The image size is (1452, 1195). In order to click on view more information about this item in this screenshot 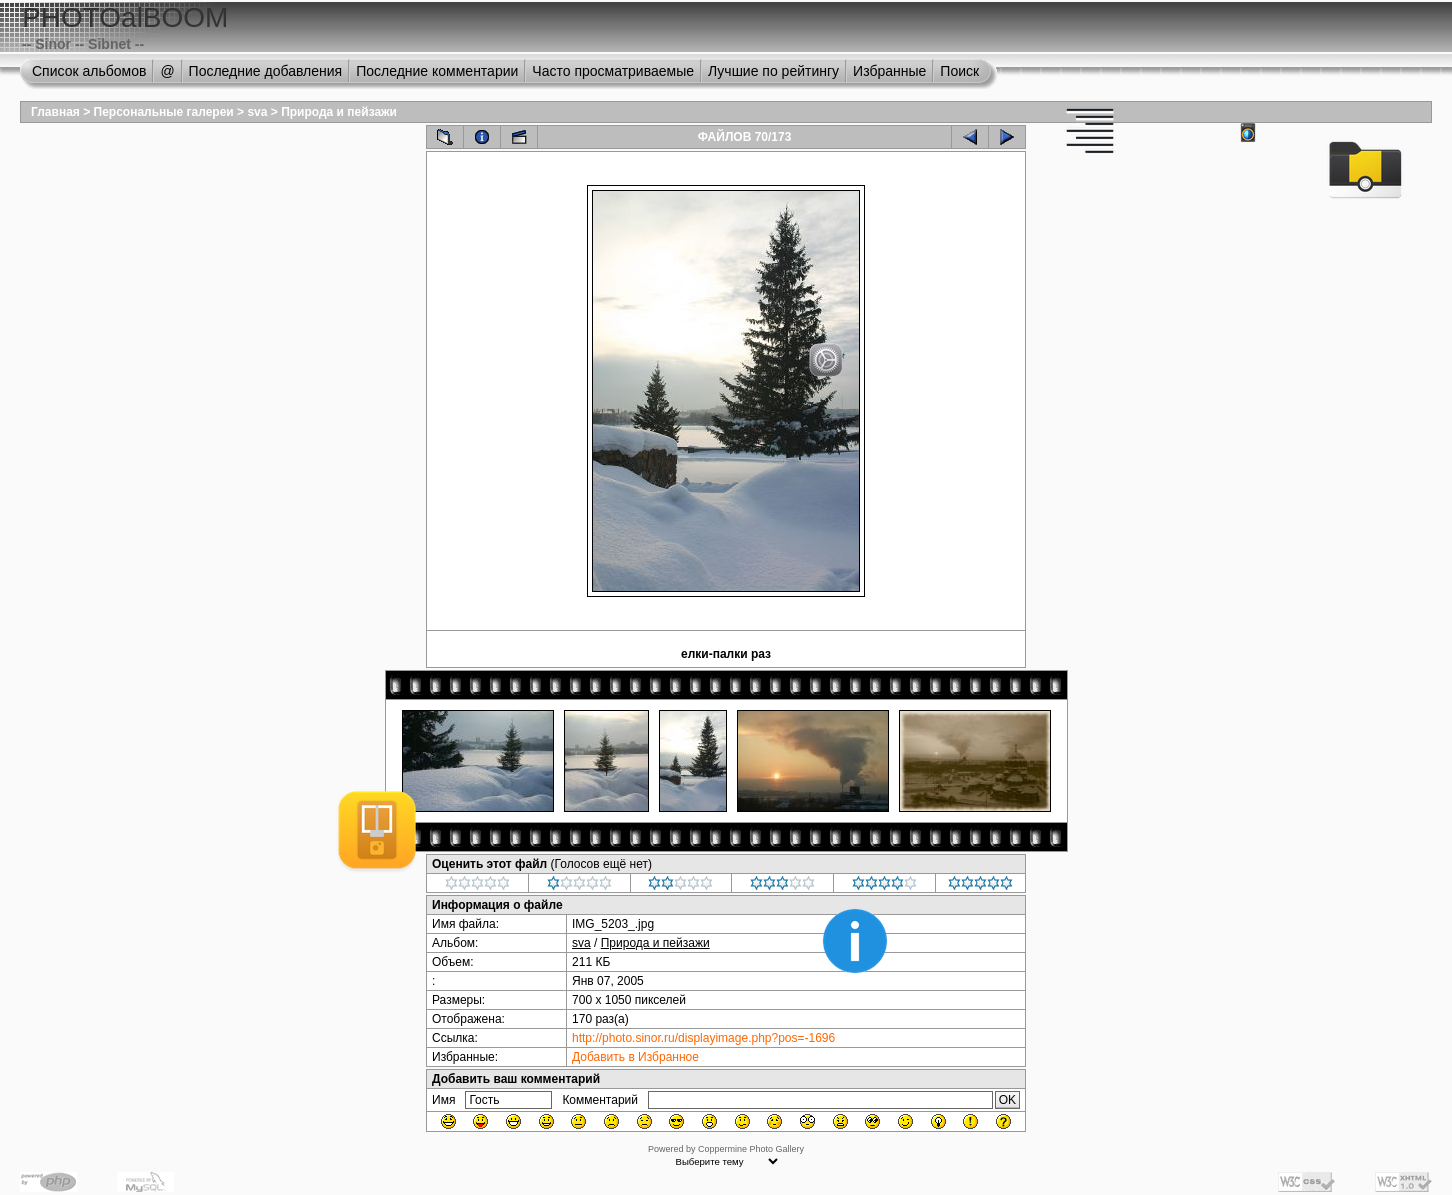, I will do `click(855, 941)`.